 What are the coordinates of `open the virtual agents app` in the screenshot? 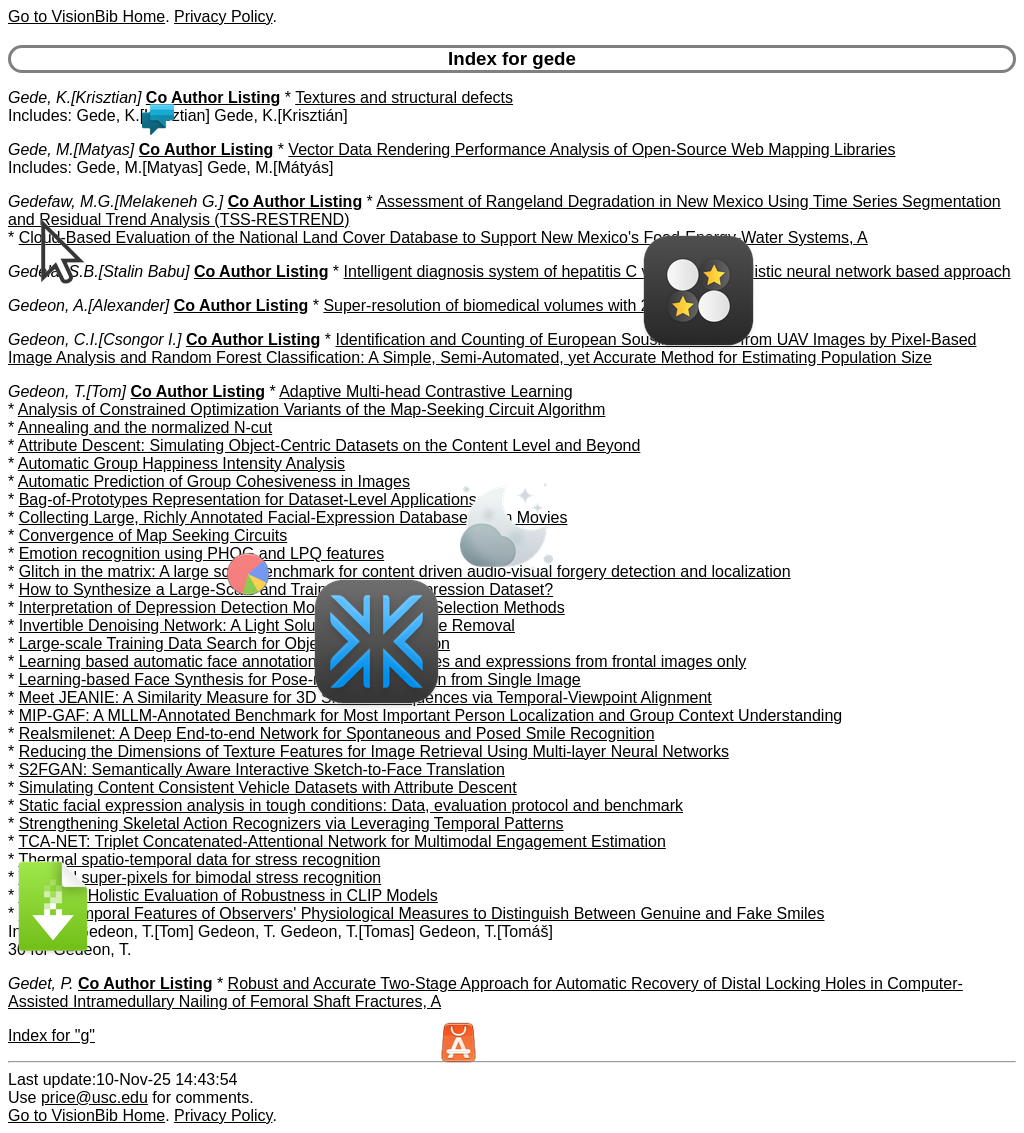 It's located at (158, 119).